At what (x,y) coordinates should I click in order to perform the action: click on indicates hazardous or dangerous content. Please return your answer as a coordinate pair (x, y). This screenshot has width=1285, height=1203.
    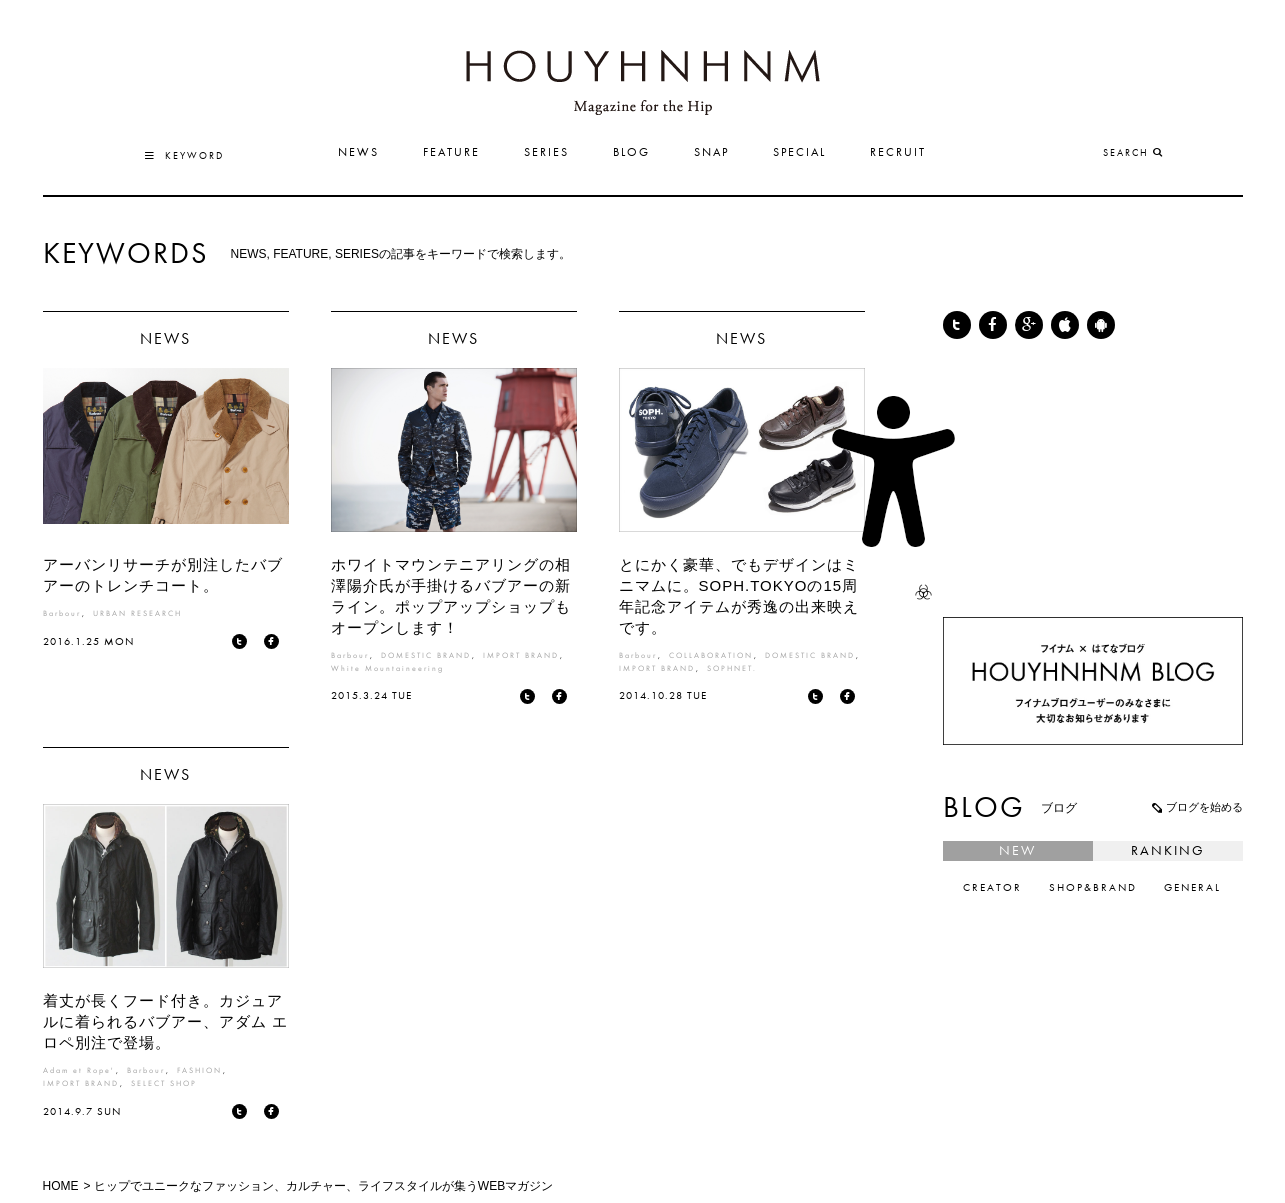
    Looking at the image, I should click on (923, 592).